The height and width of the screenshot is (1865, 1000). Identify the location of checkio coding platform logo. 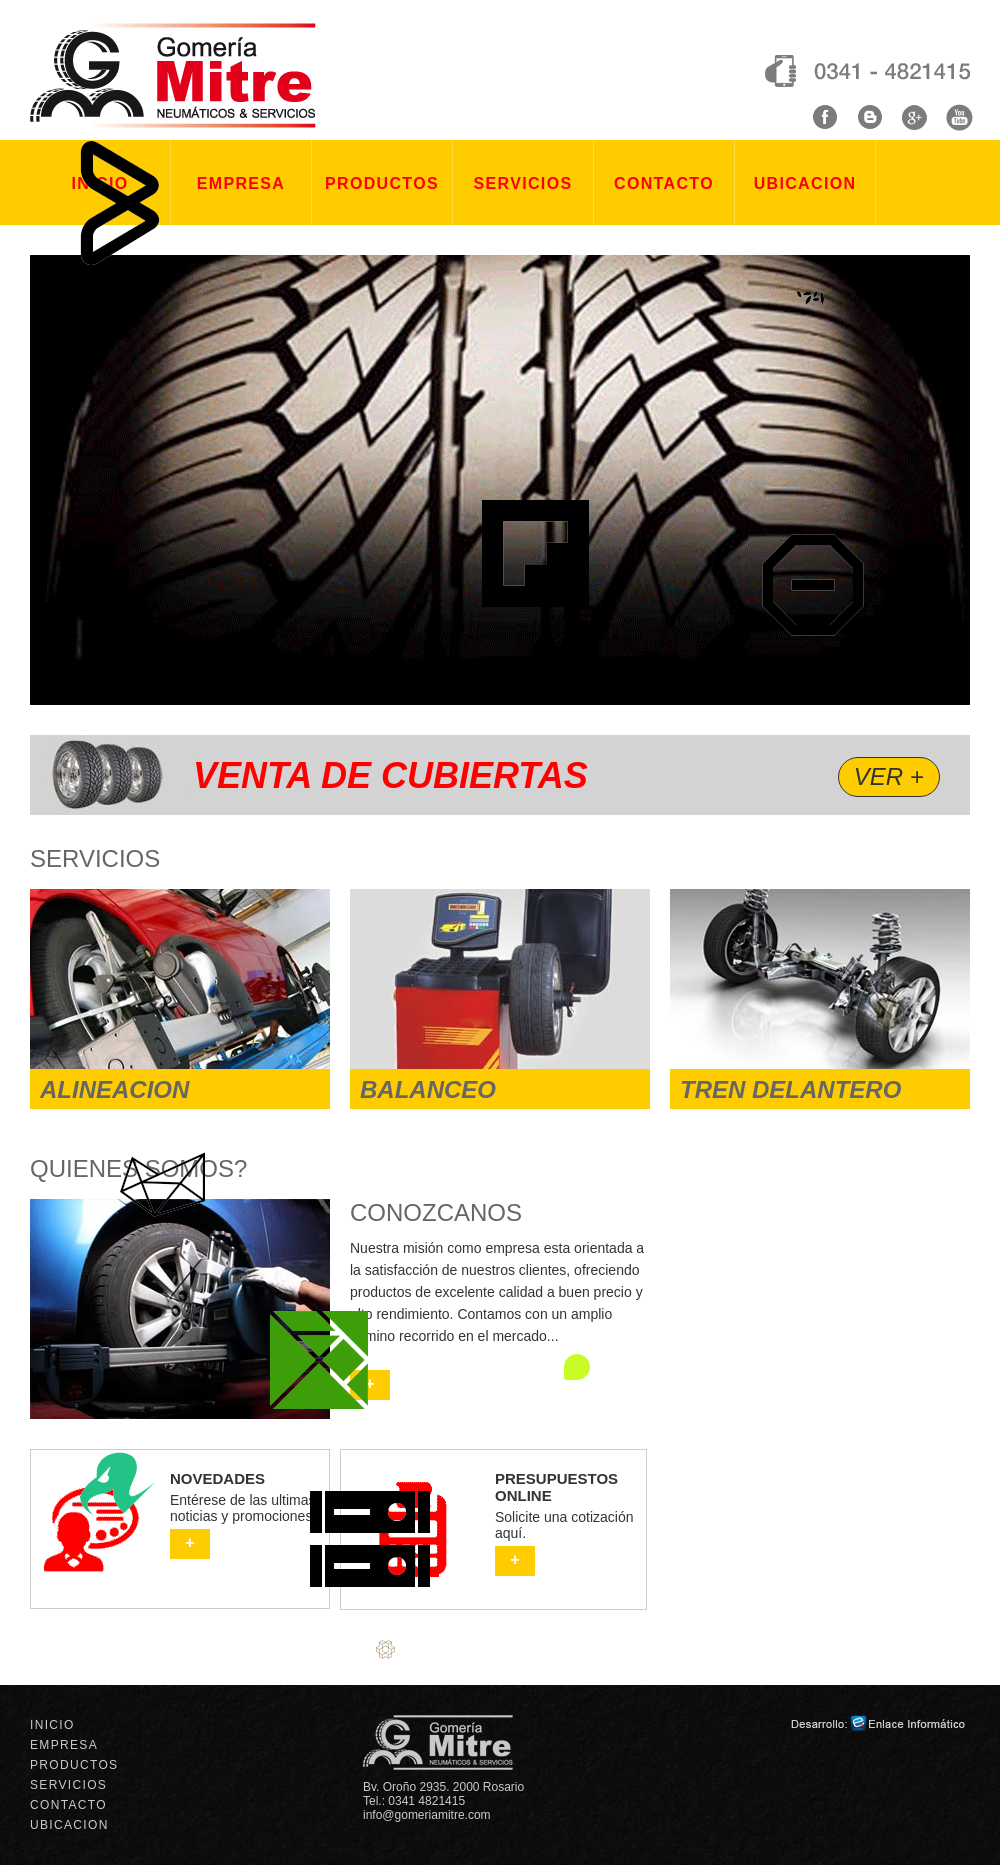
(162, 1184).